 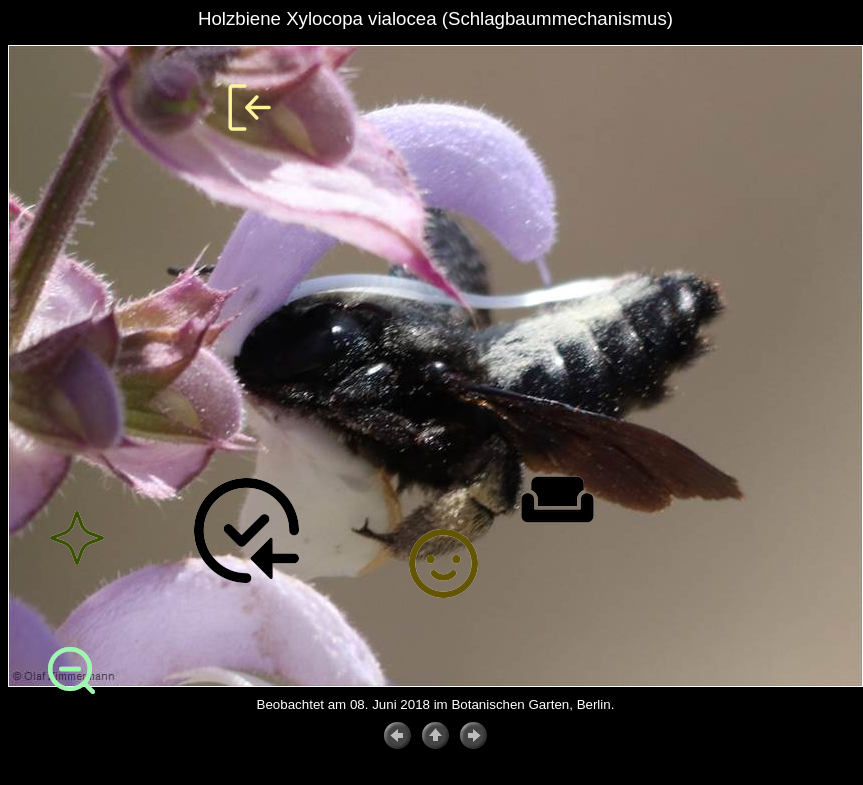 What do you see at coordinates (557, 499) in the screenshot?
I see `view weekend or leisure activities` at bounding box center [557, 499].